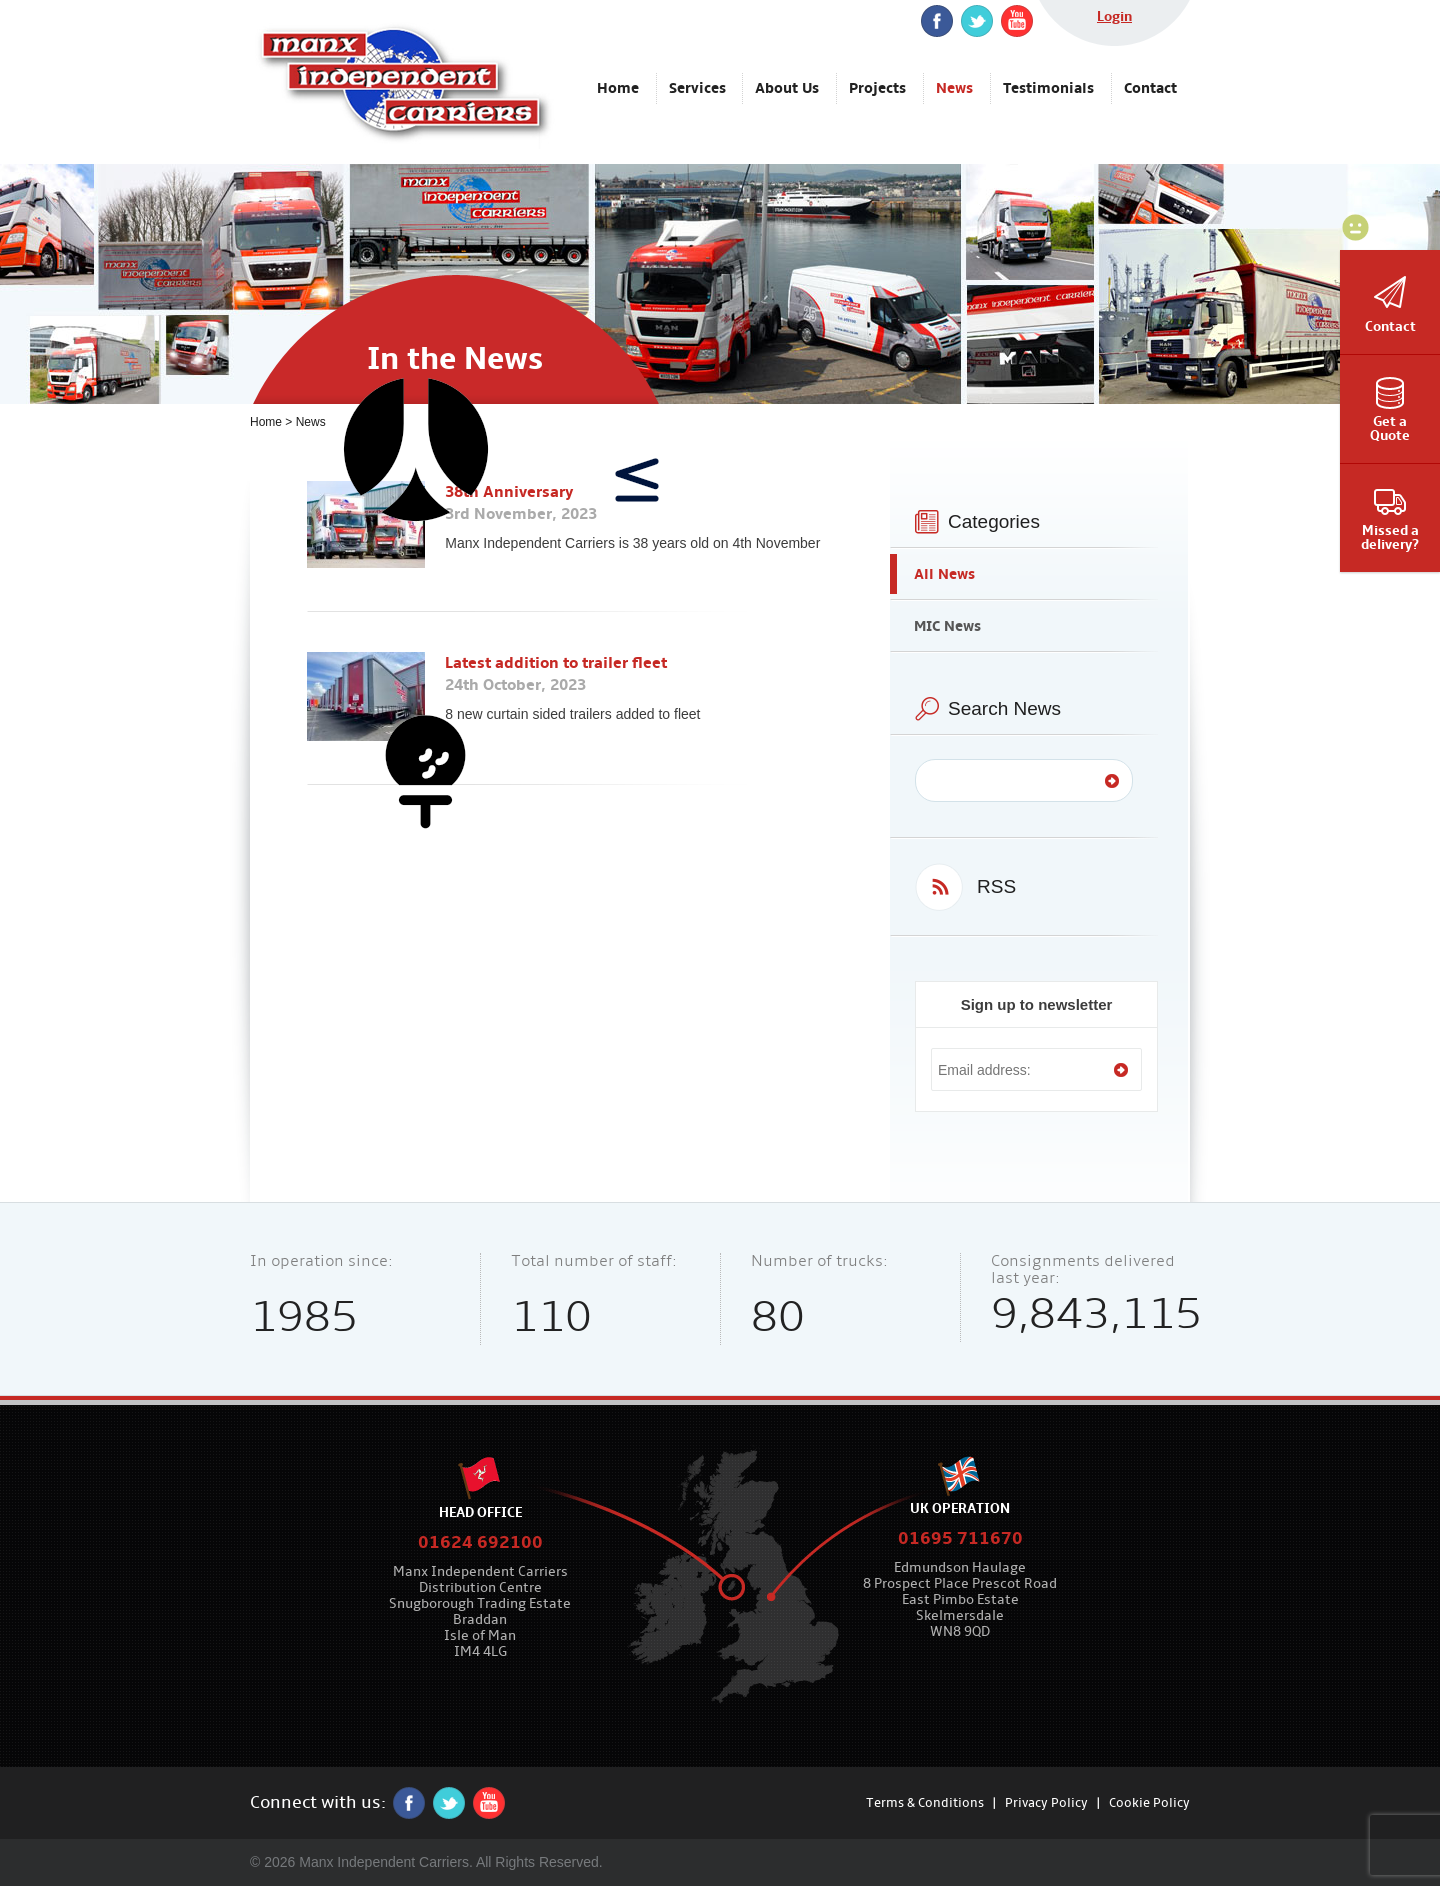 This screenshot has height=1889, width=1440. What do you see at coordinates (637, 480) in the screenshot?
I see `less than or equal to comparison operator` at bounding box center [637, 480].